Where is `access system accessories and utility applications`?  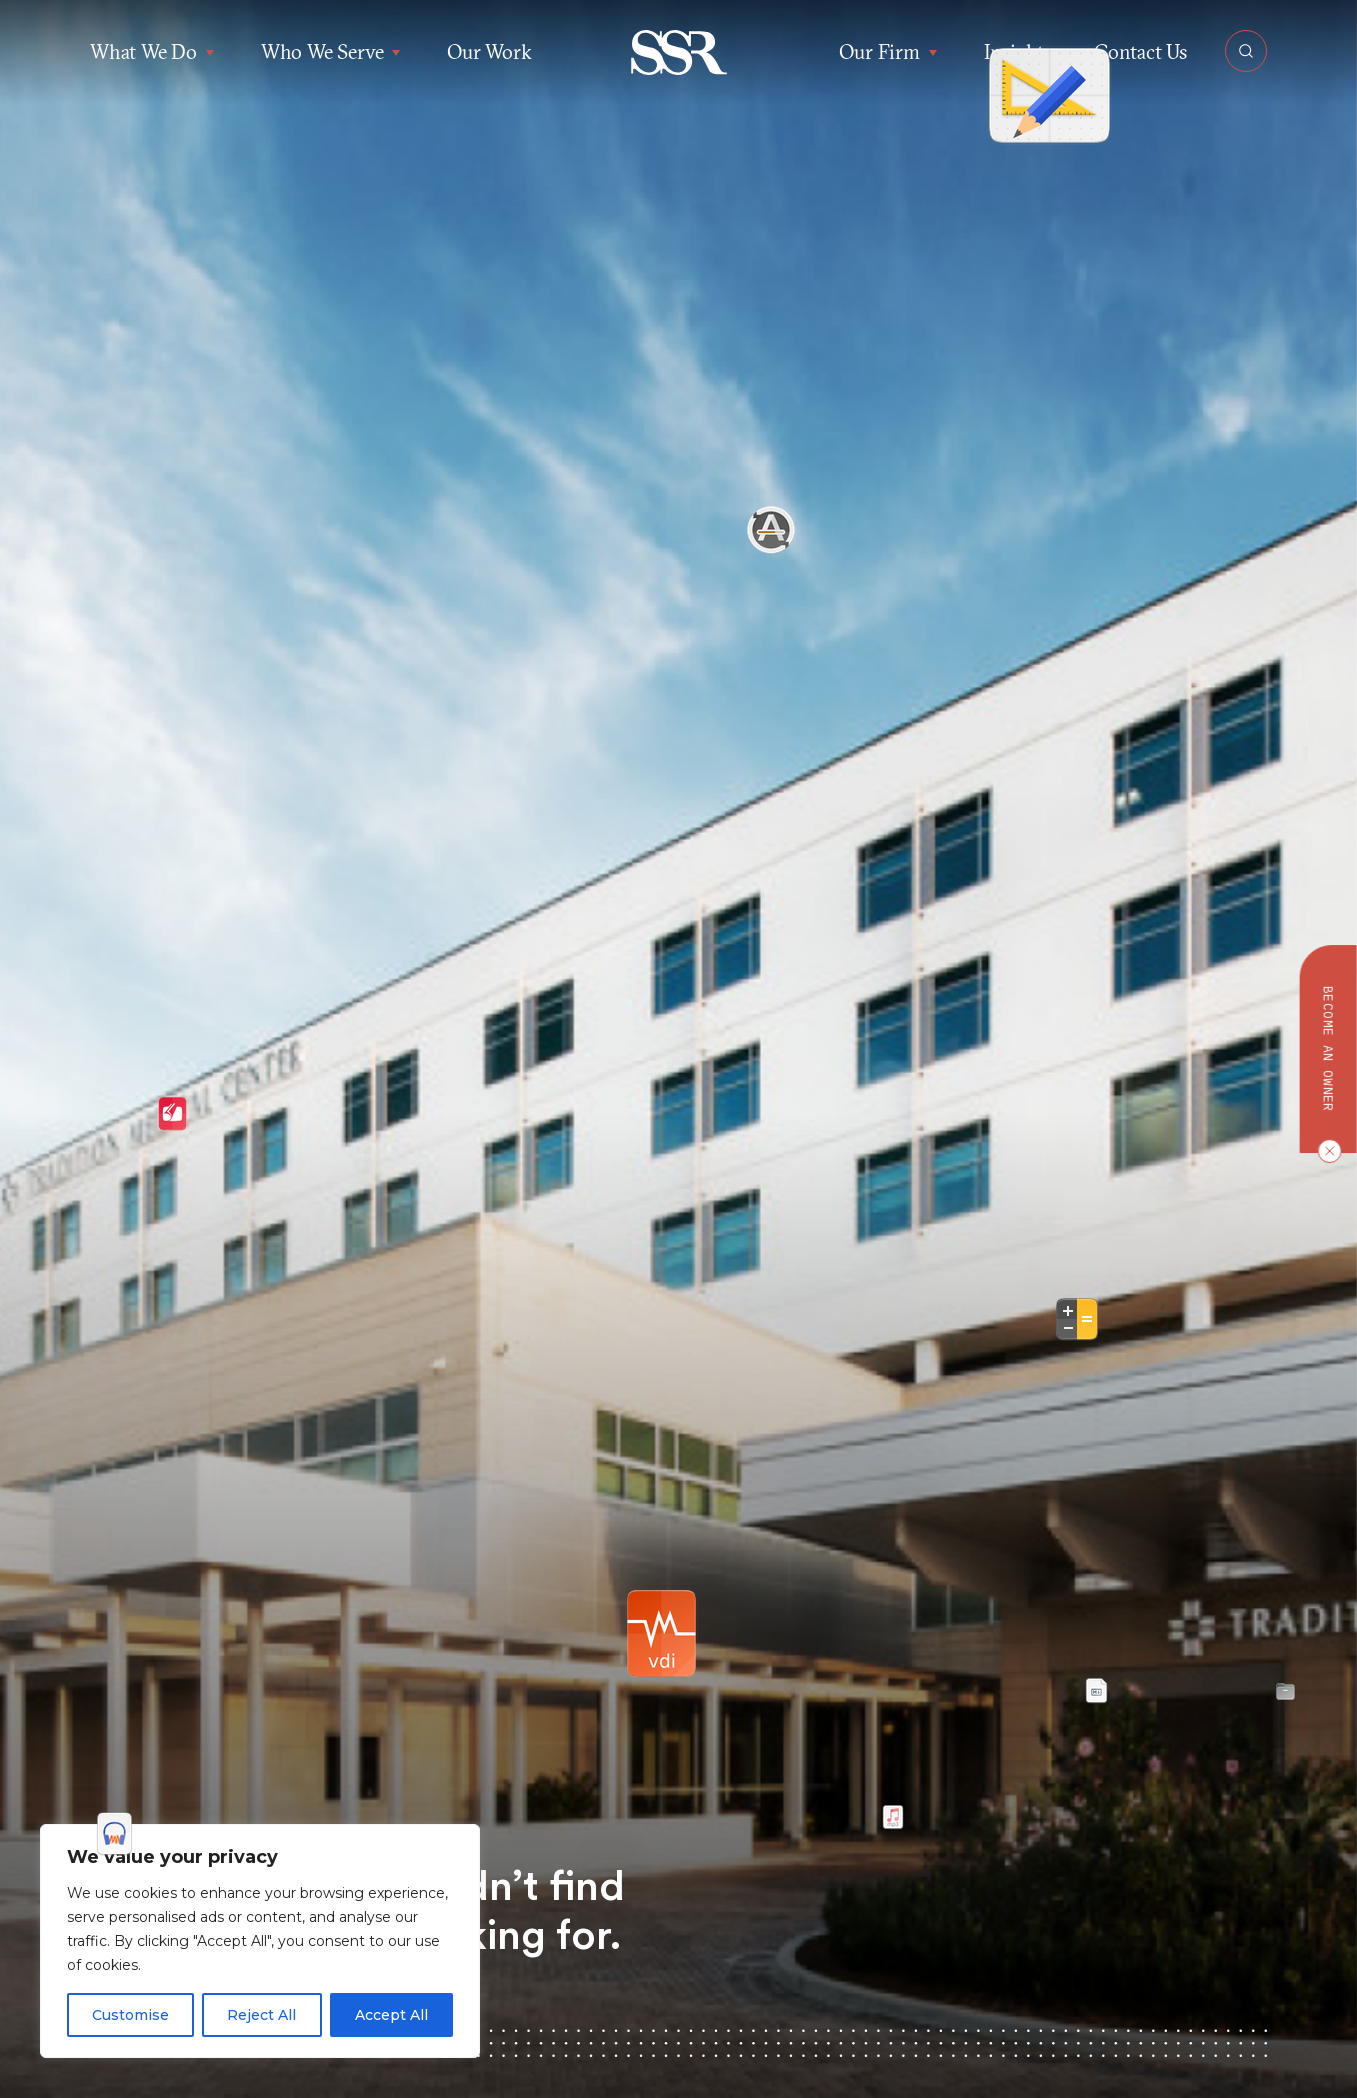 access system accessories and utility applications is located at coordinates (1049, 95).